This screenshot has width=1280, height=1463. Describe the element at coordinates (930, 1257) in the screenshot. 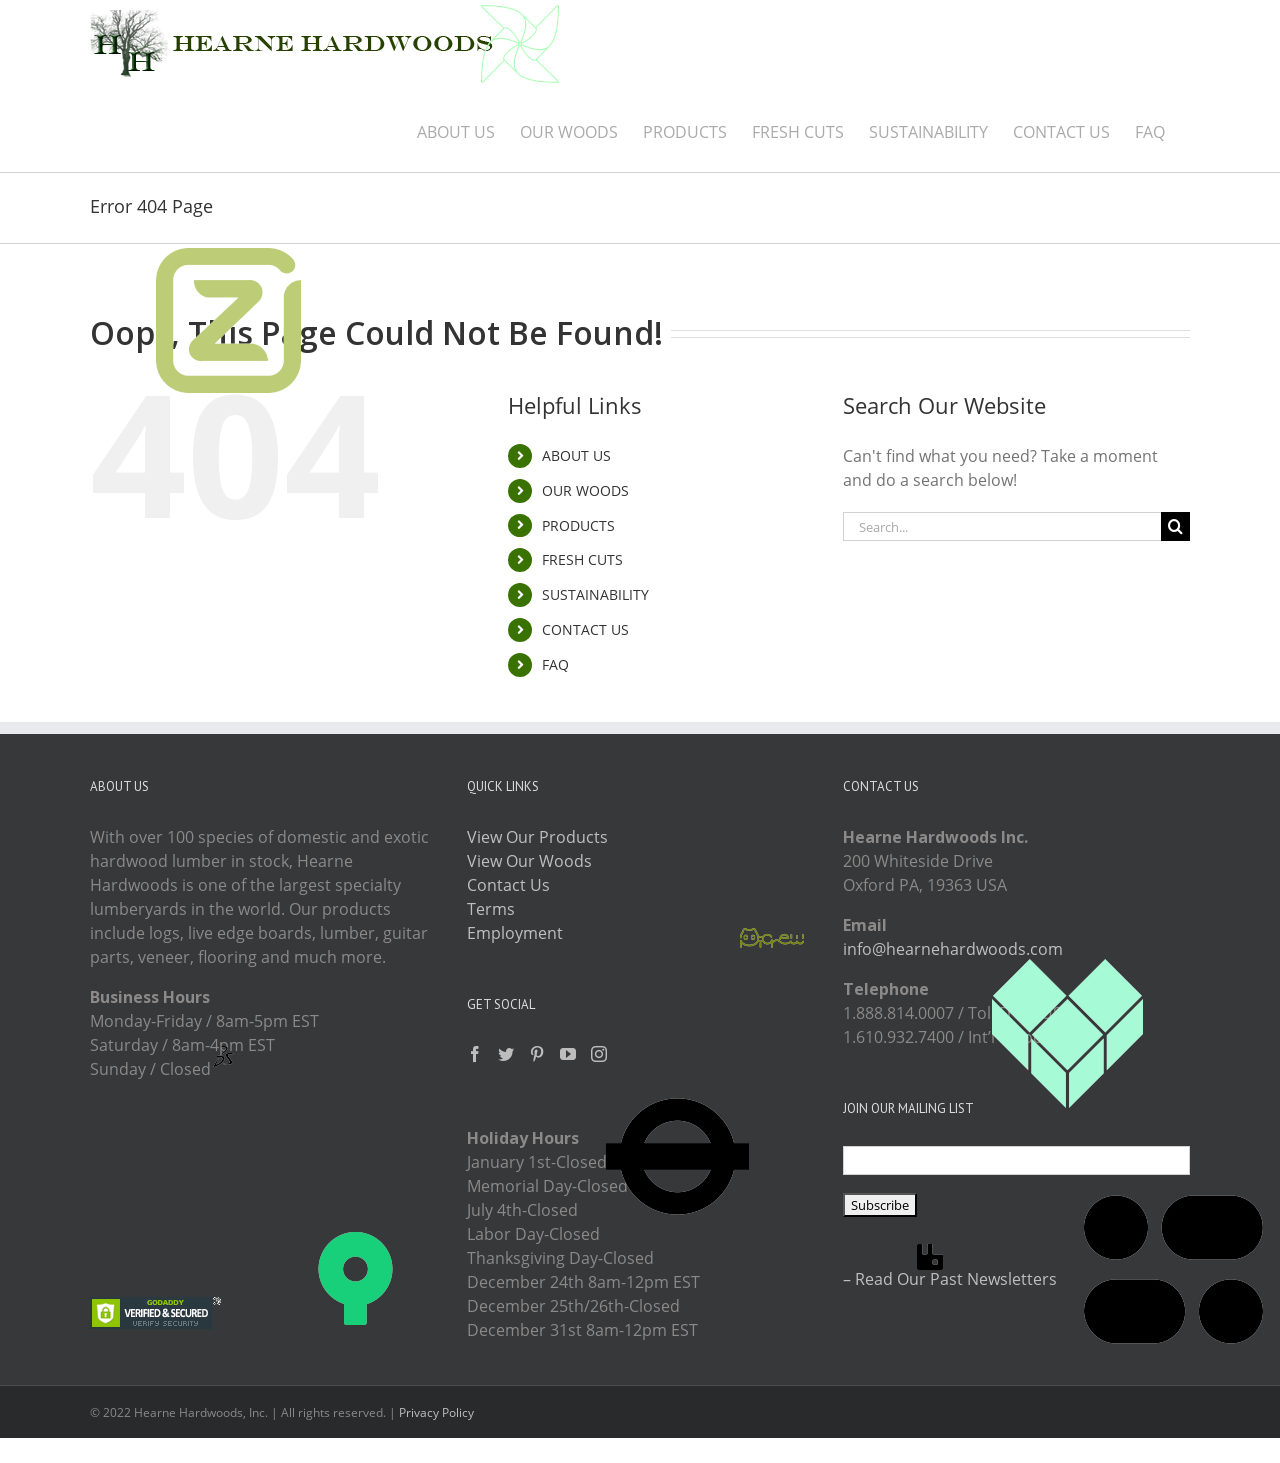

I see `rabbitmq messaging service logo` at that location.